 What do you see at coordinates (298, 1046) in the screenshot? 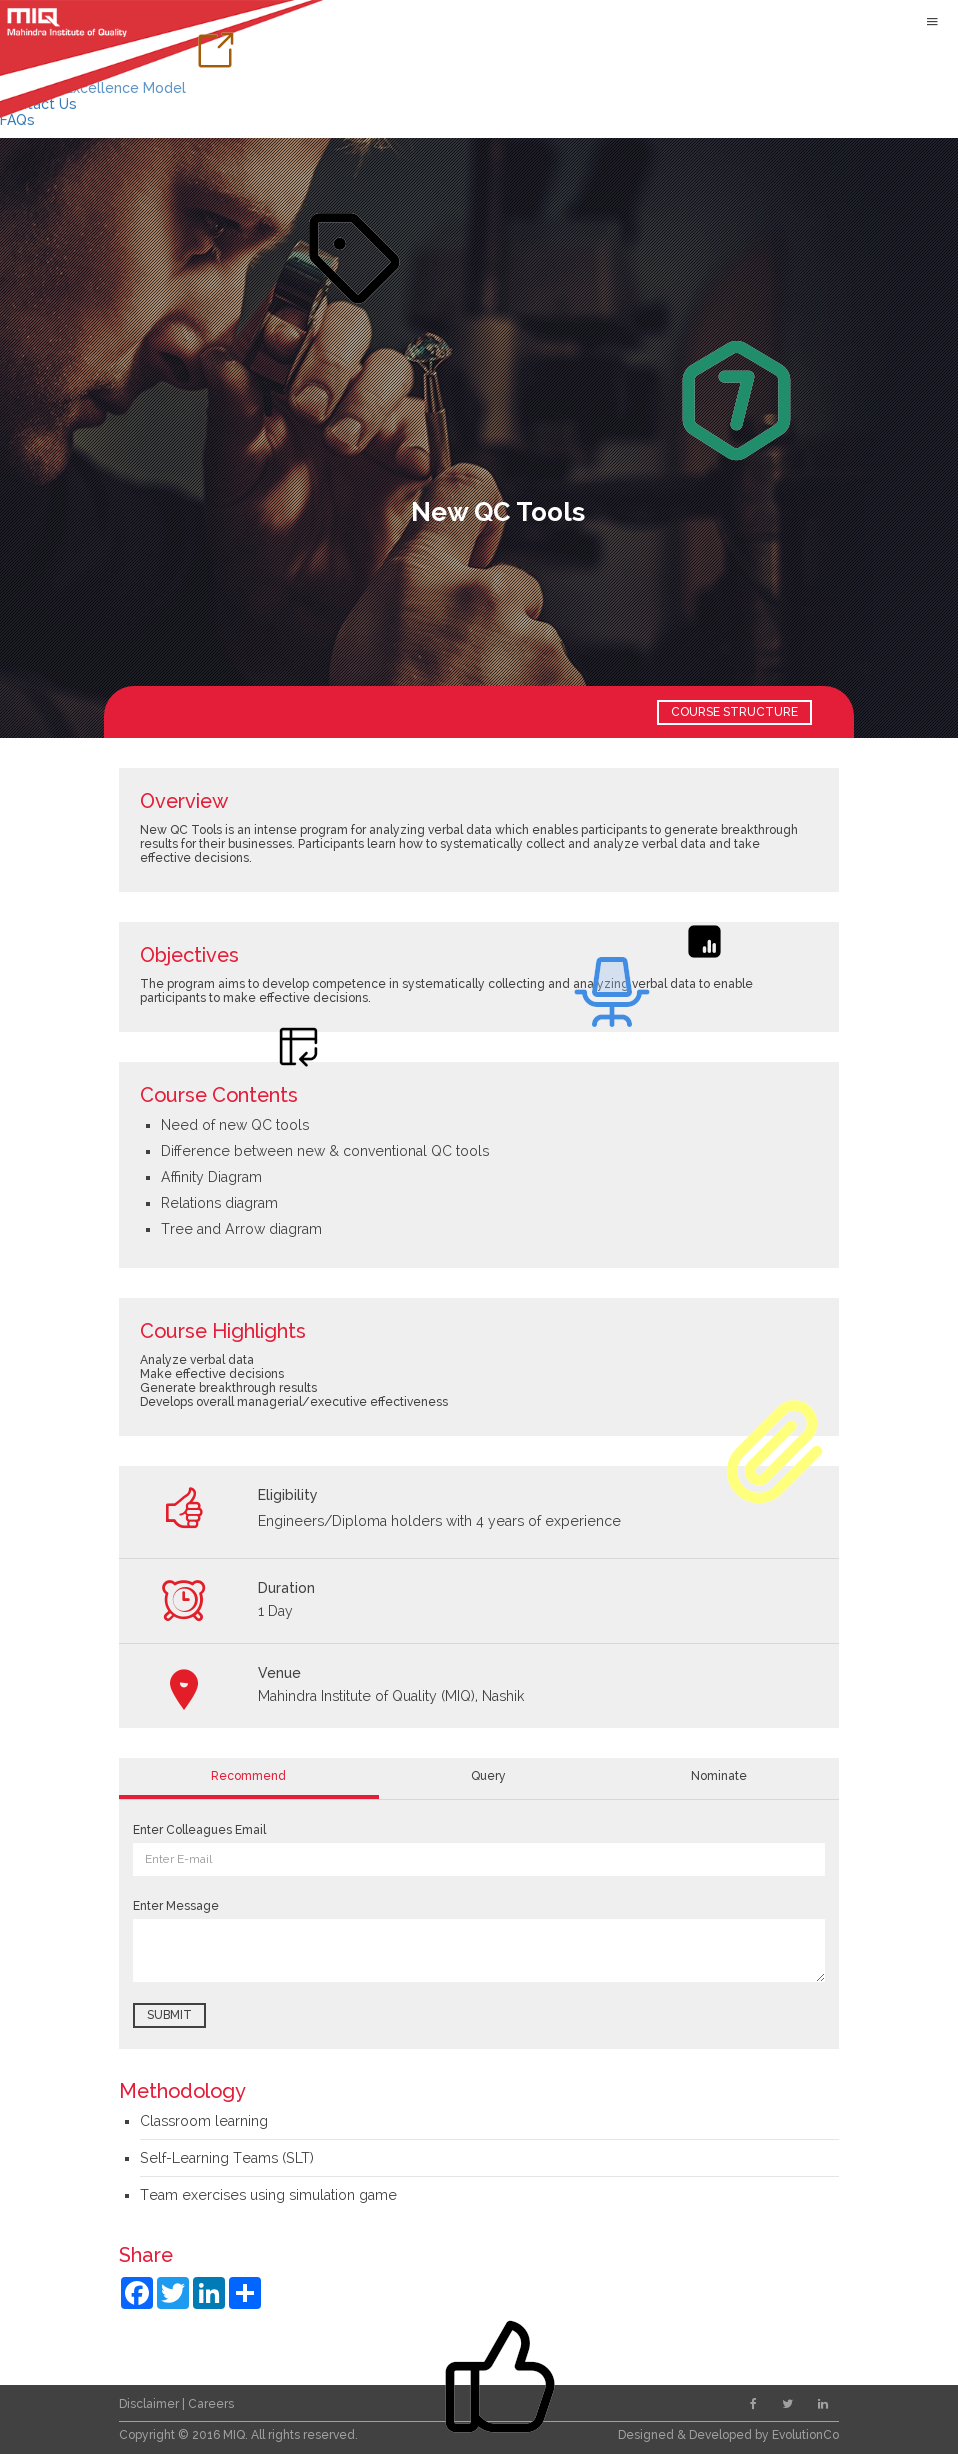
I see `pivot data by column in a table or spreadsheet` at bounding box center [298, 1046].